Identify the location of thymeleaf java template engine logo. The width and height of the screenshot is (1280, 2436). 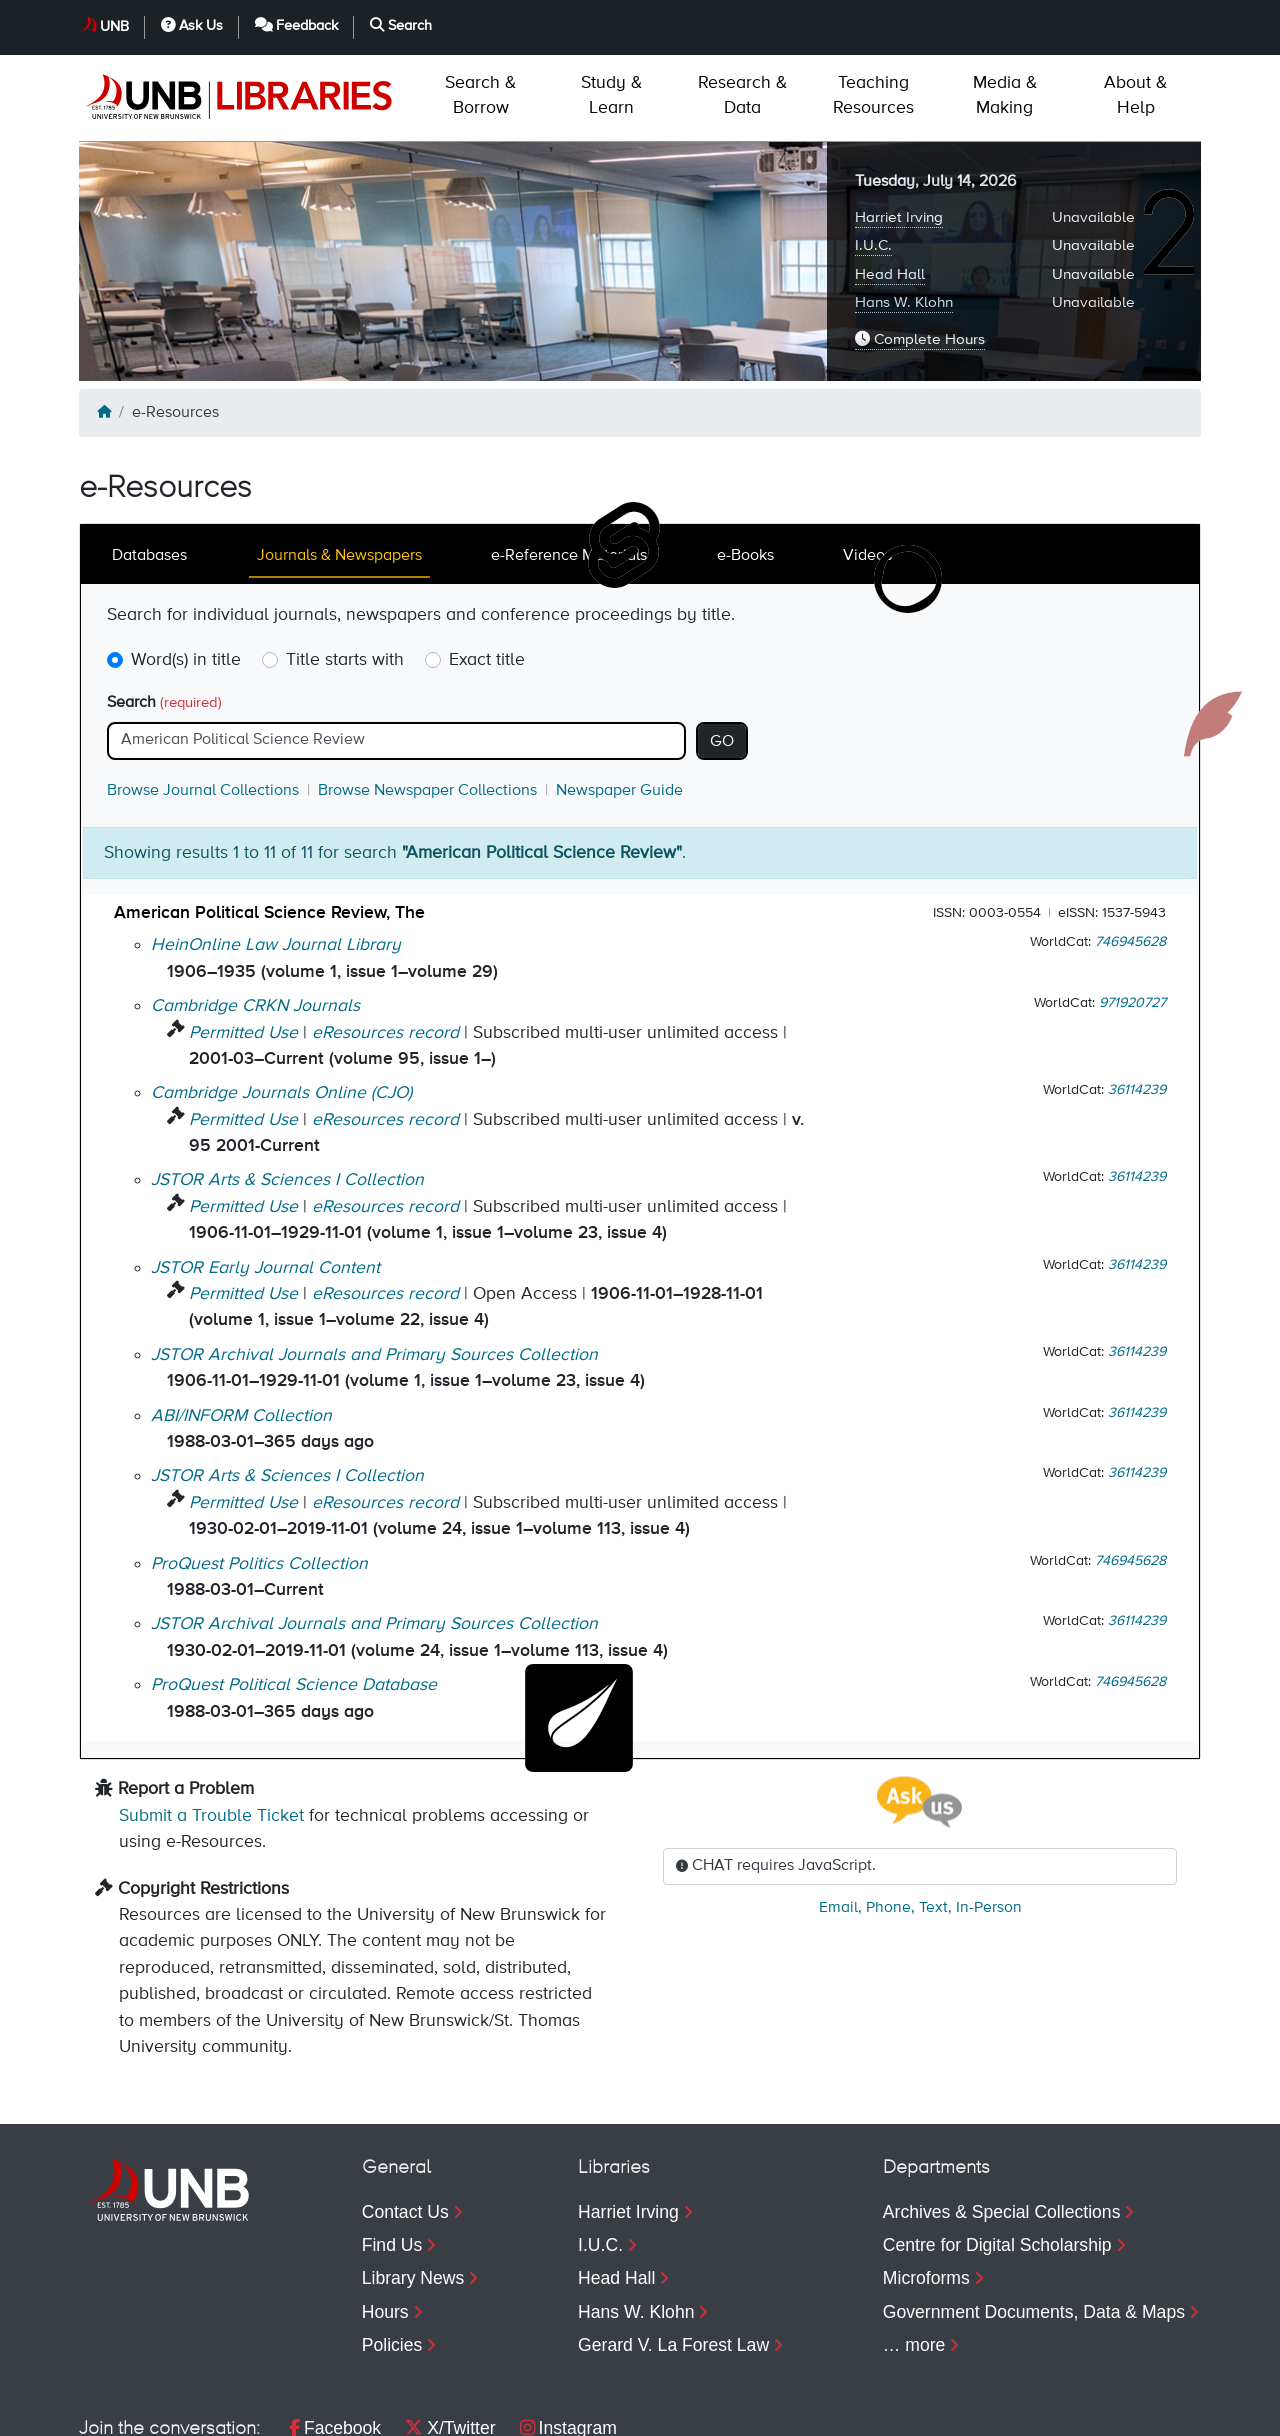
(579, 1718).